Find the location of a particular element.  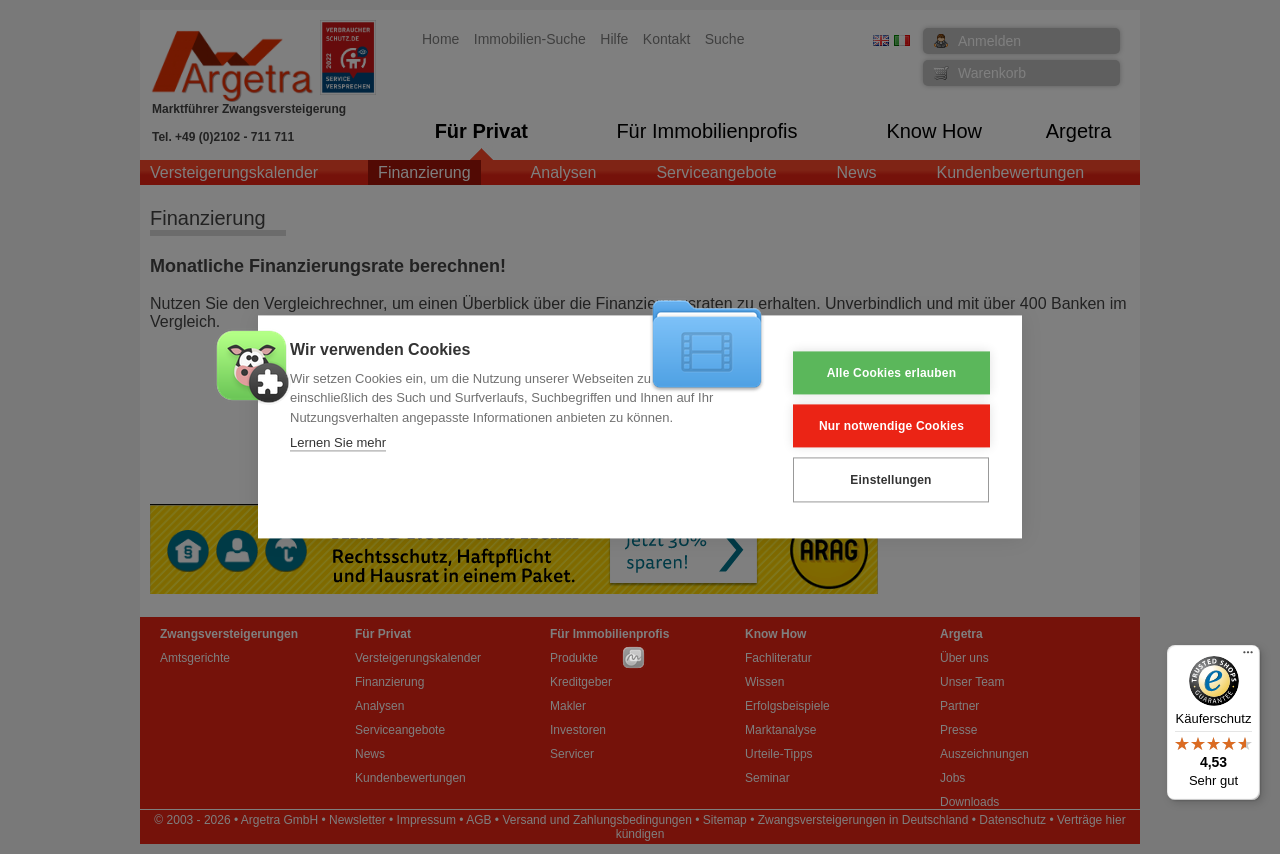

open calf audio plugin suite is located at coordinates (251, 365).